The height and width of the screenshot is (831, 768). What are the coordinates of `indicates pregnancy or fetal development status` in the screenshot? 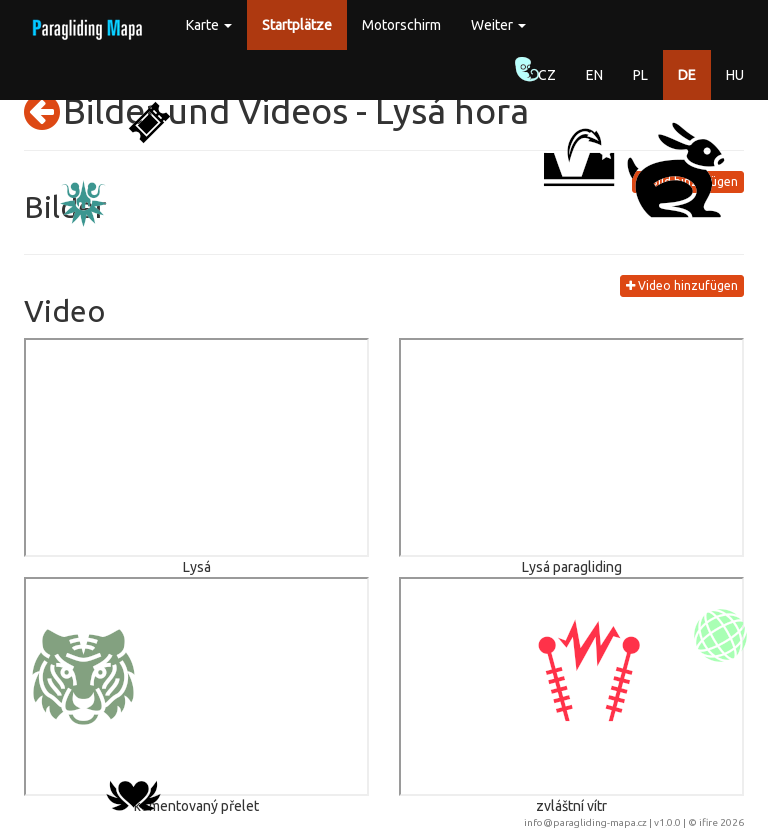 It's located at (527, 69).